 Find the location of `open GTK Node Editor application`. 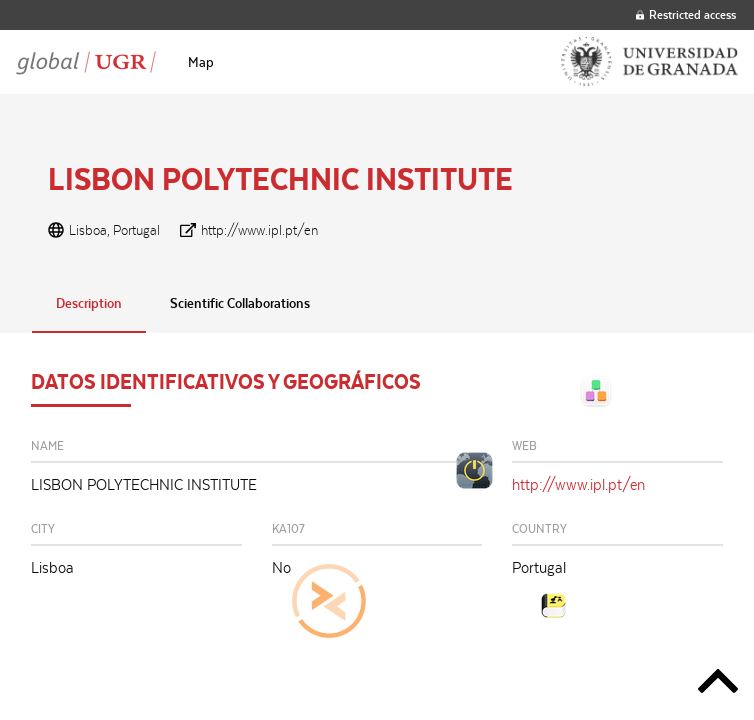

open GTK Node Editor application is located at coordinates (596, 391).